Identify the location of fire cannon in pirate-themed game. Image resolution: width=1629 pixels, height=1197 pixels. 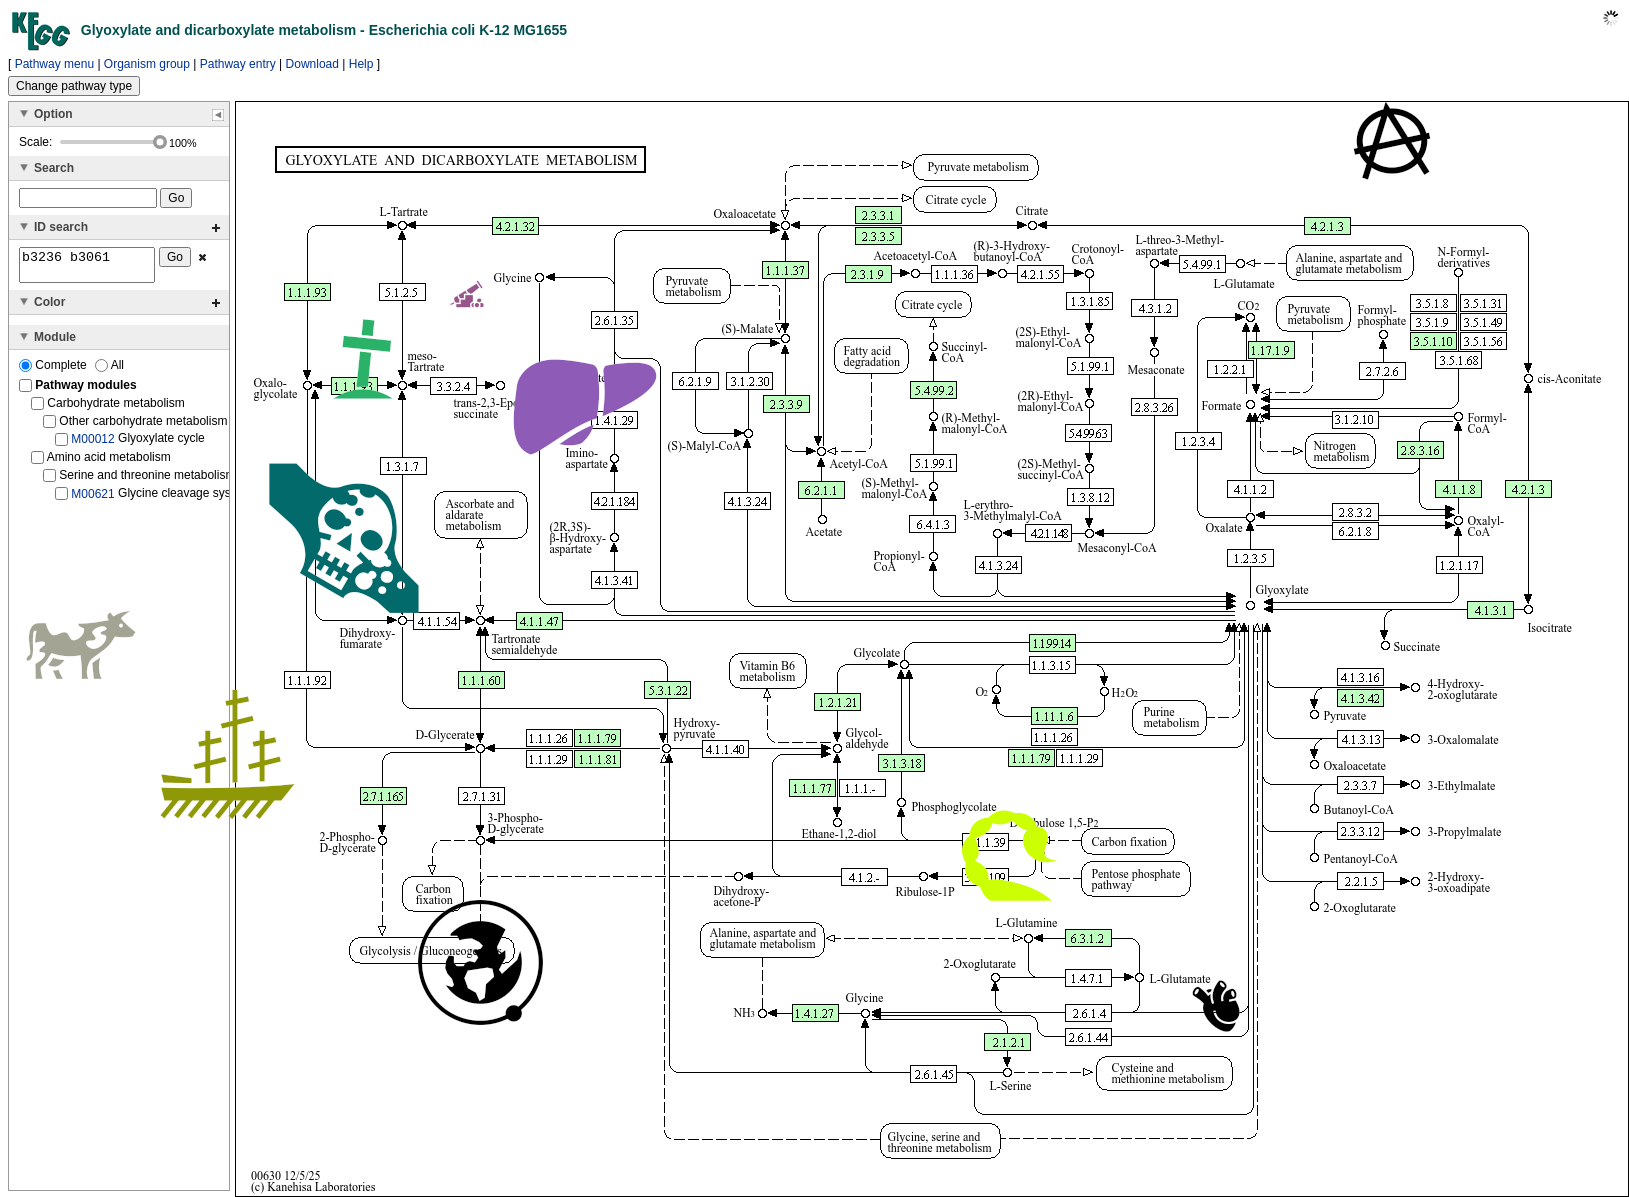
(467, 294).